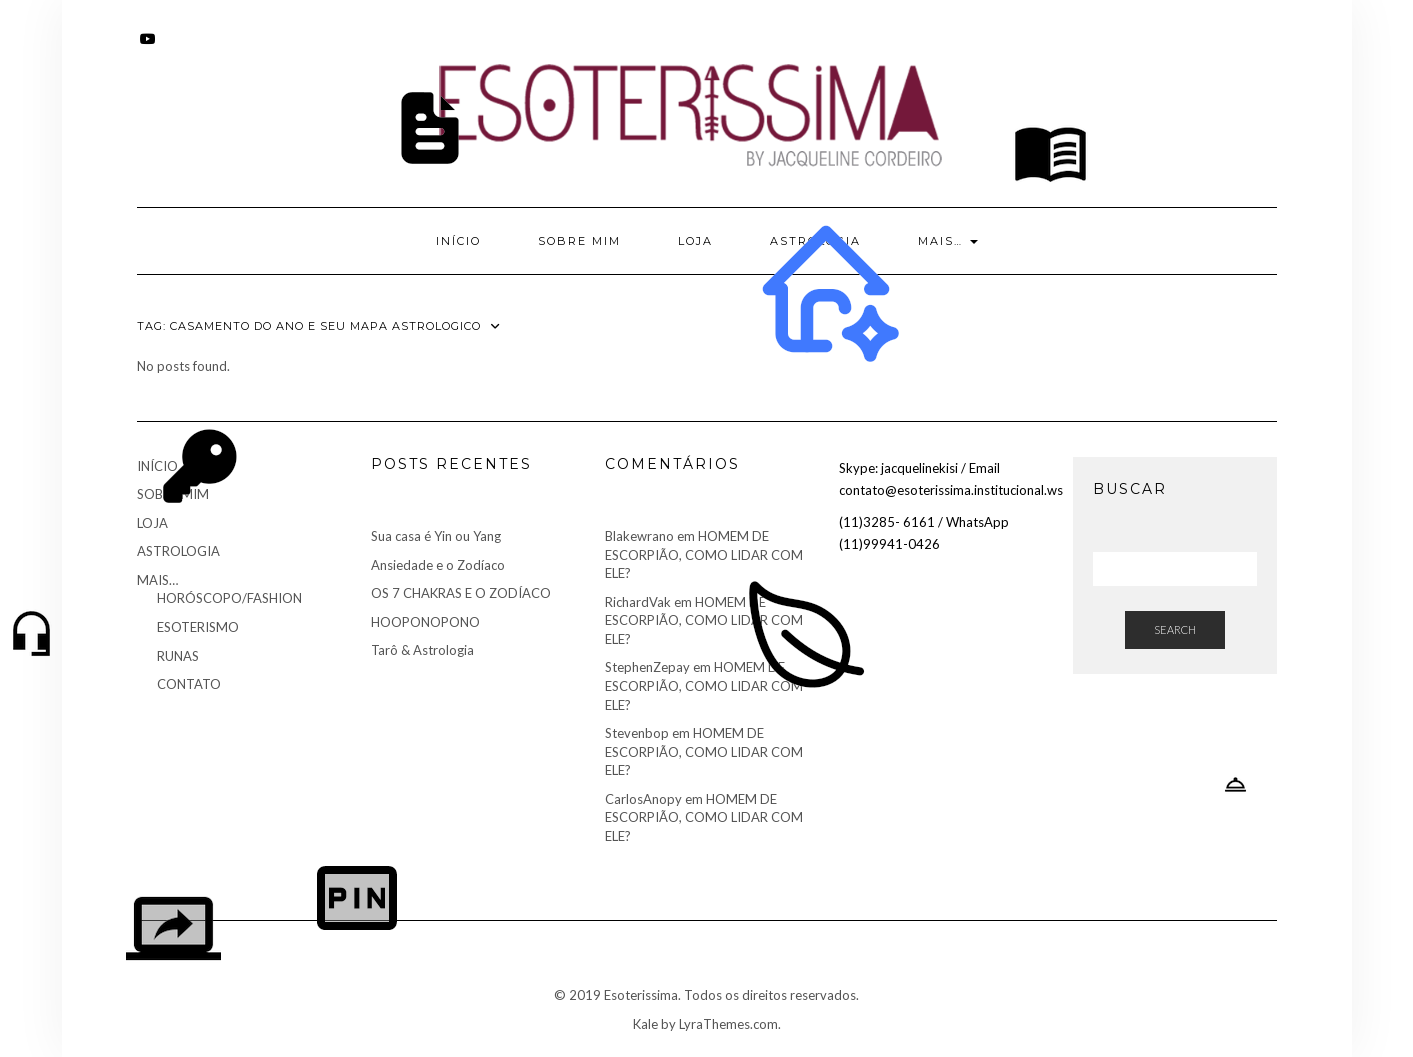 Image resolution: width=1413 pixels, height=1057 pixels. Describe the element at coordinates (806, 634) in the screenshot. I see `indicates eco-friendly or sustainable option` at that location.